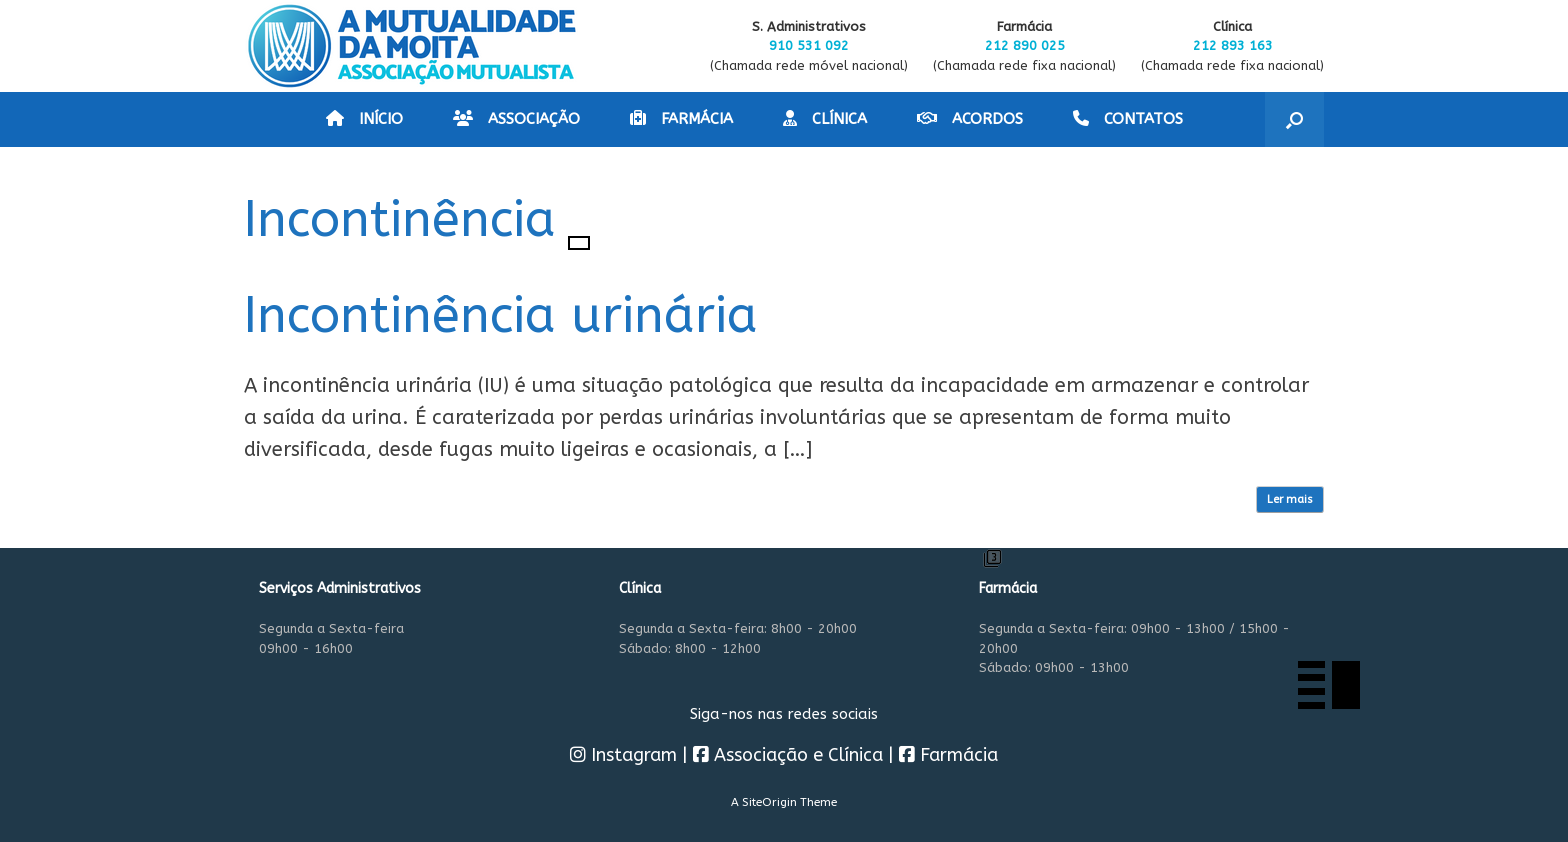 This screenshot has width=1568, height=842. Describe the element at coordinates (1329, 685) in the screenshot. I see `toggle vertical split view layout` at that location.